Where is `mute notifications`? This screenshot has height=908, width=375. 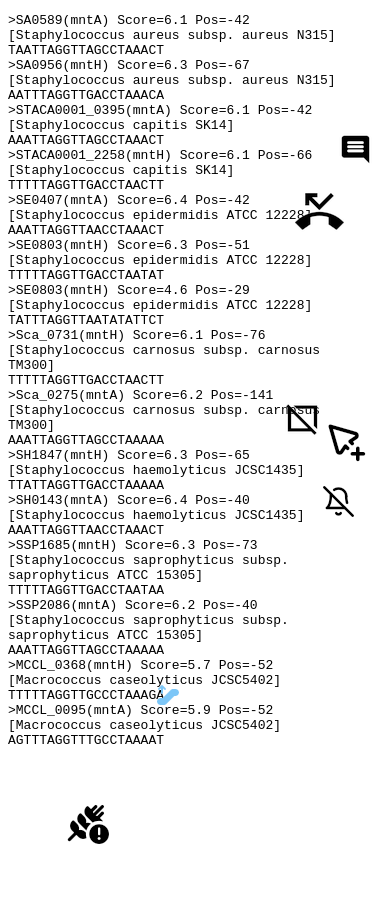 mute notifications is located at coordinates (338, 501).